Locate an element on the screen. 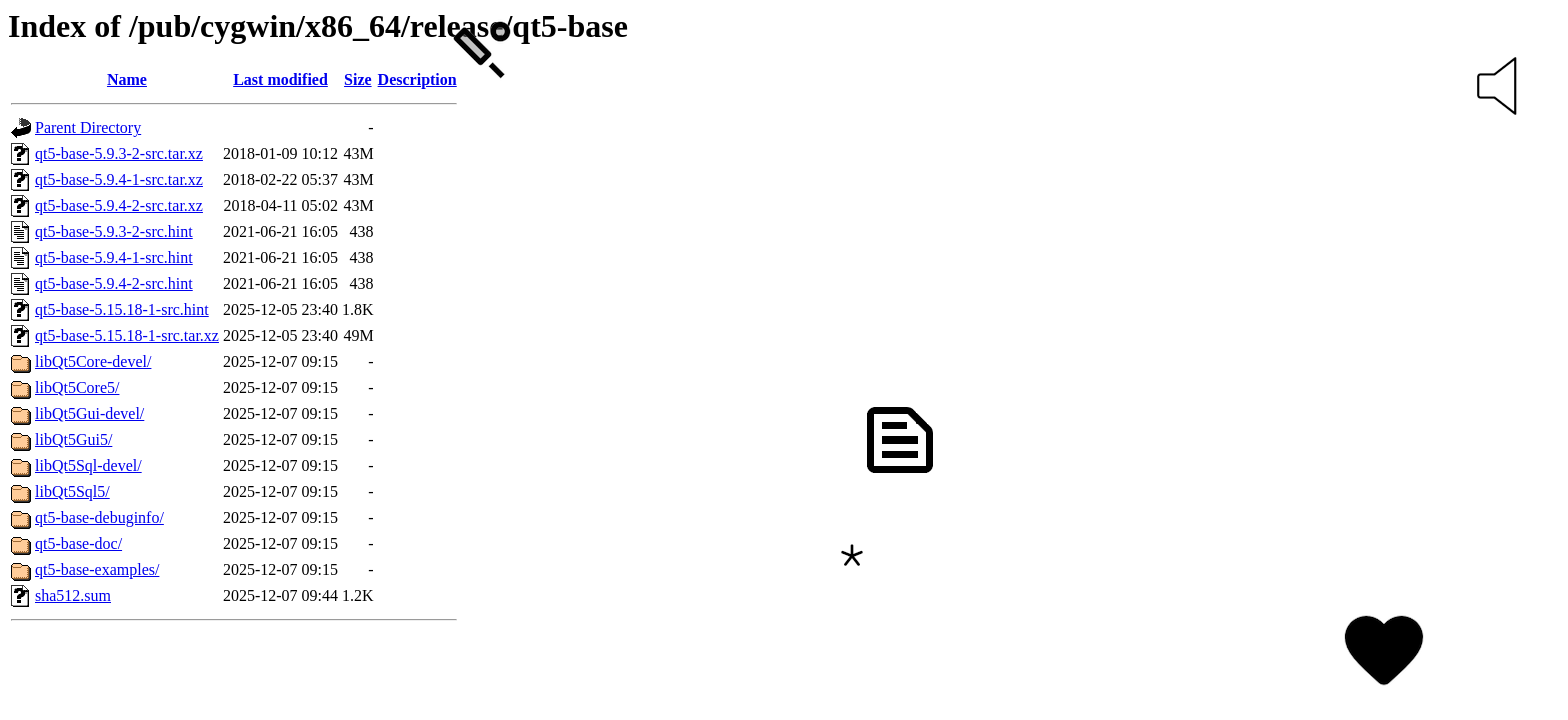 This screenshot has height=720, width=1568. speaker with no audio output is located at coordinates (1506, 86).